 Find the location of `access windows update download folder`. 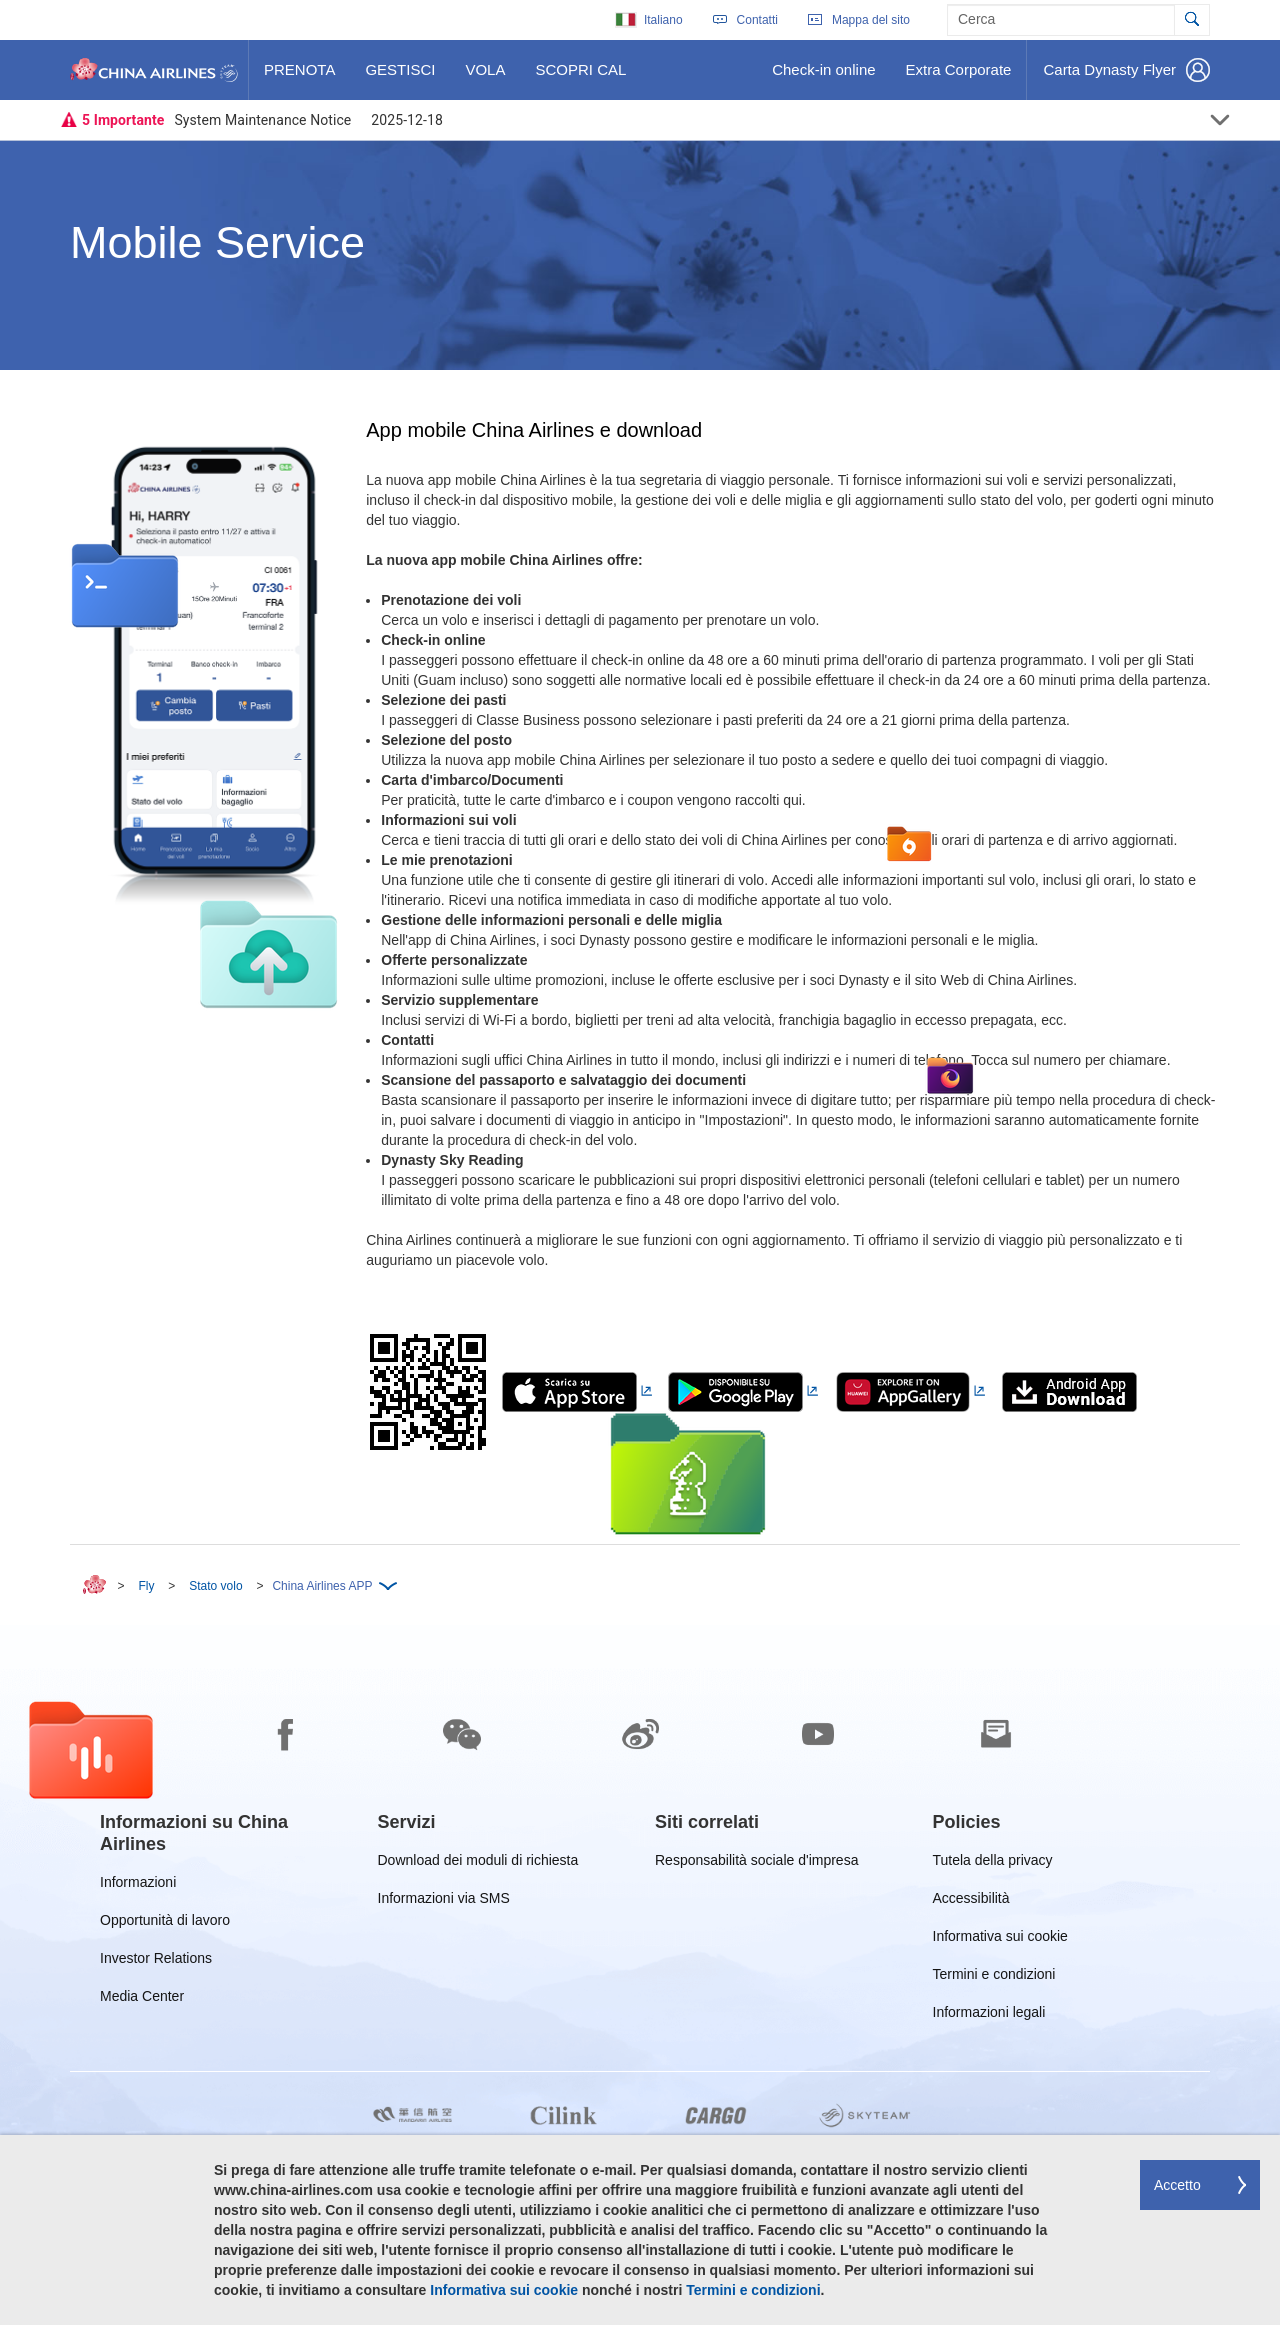

access windows update download folder is located at coordinates (268, 958).